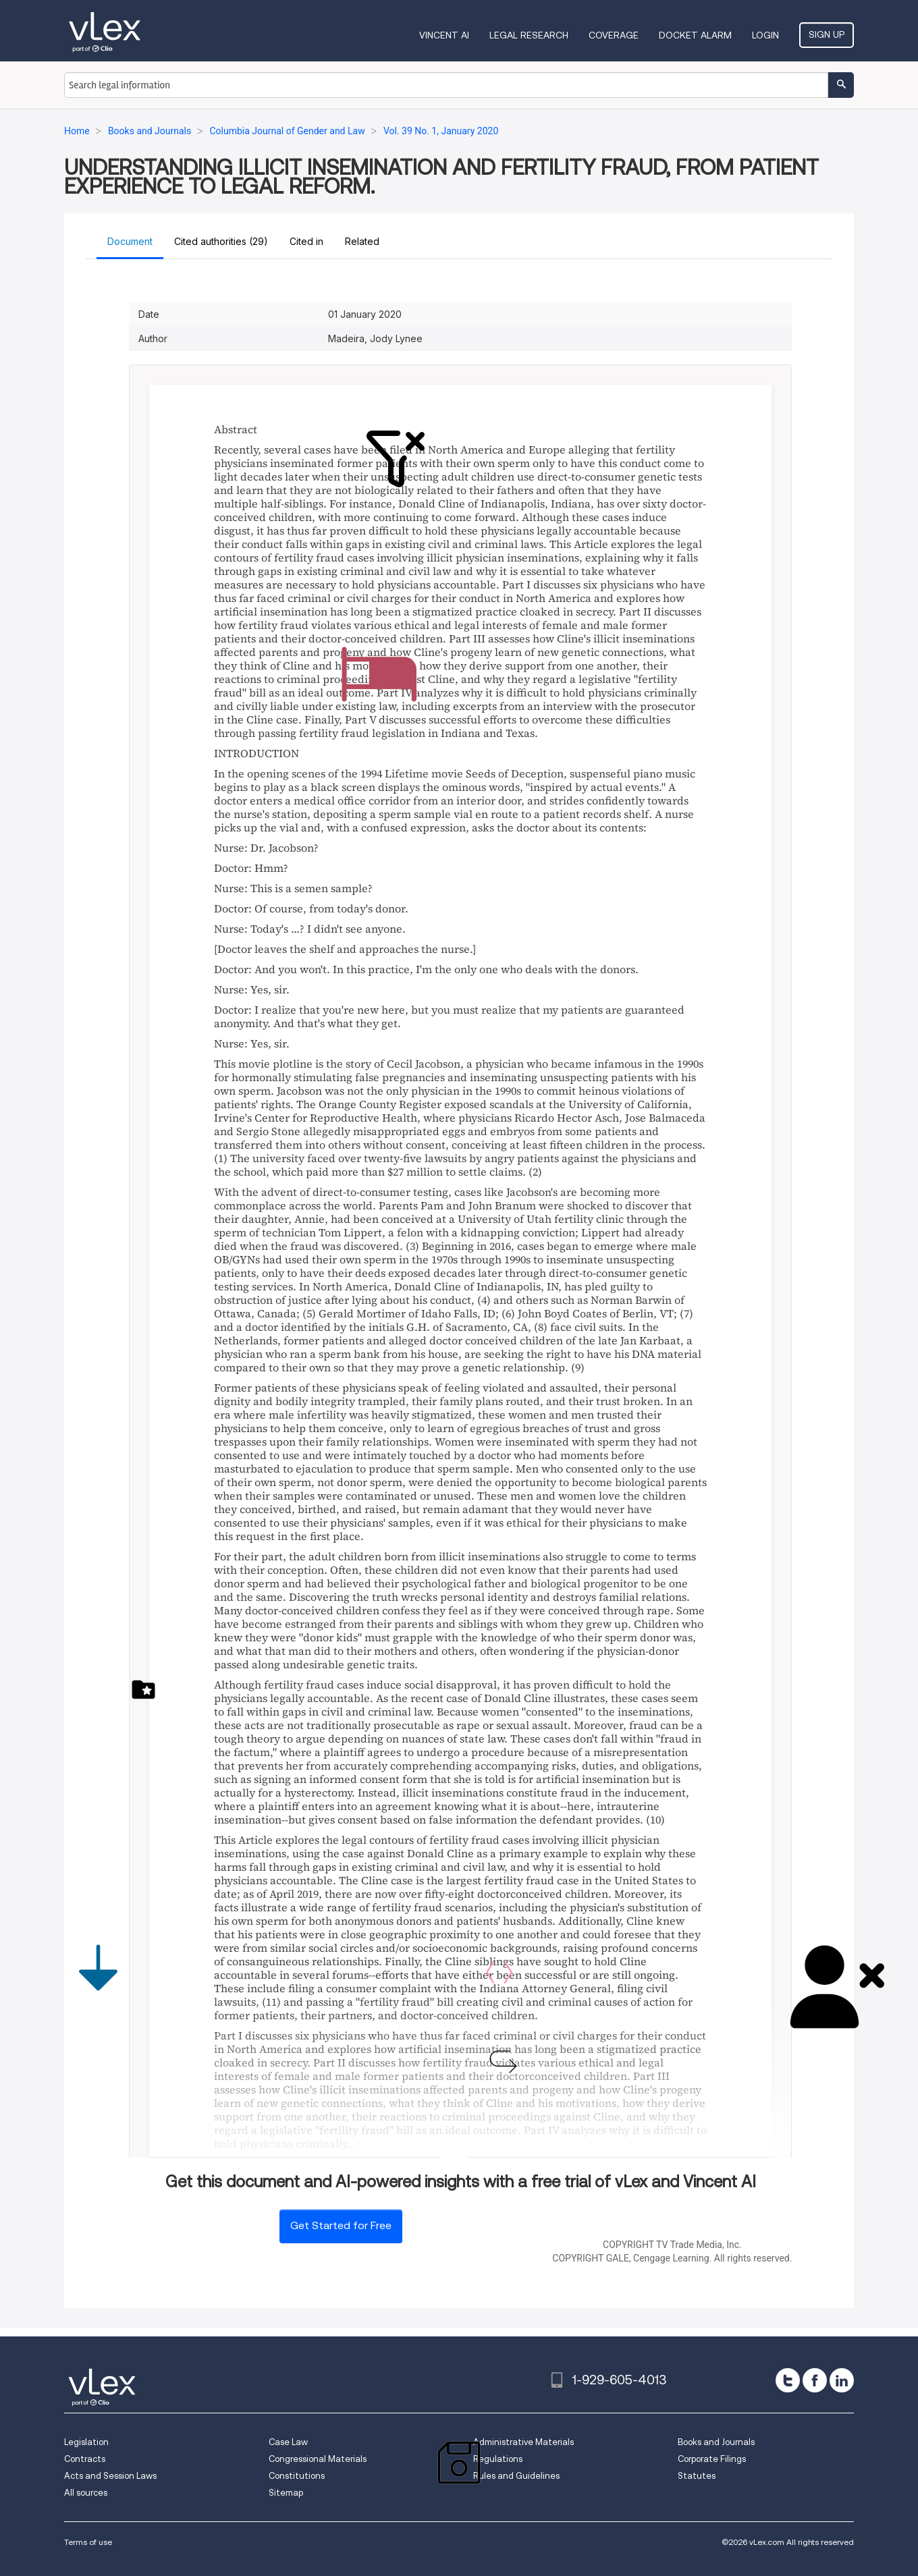 The height and width of the screenshot is (2576, 918). I want to click on view or edit source code, so click(499, 1972).